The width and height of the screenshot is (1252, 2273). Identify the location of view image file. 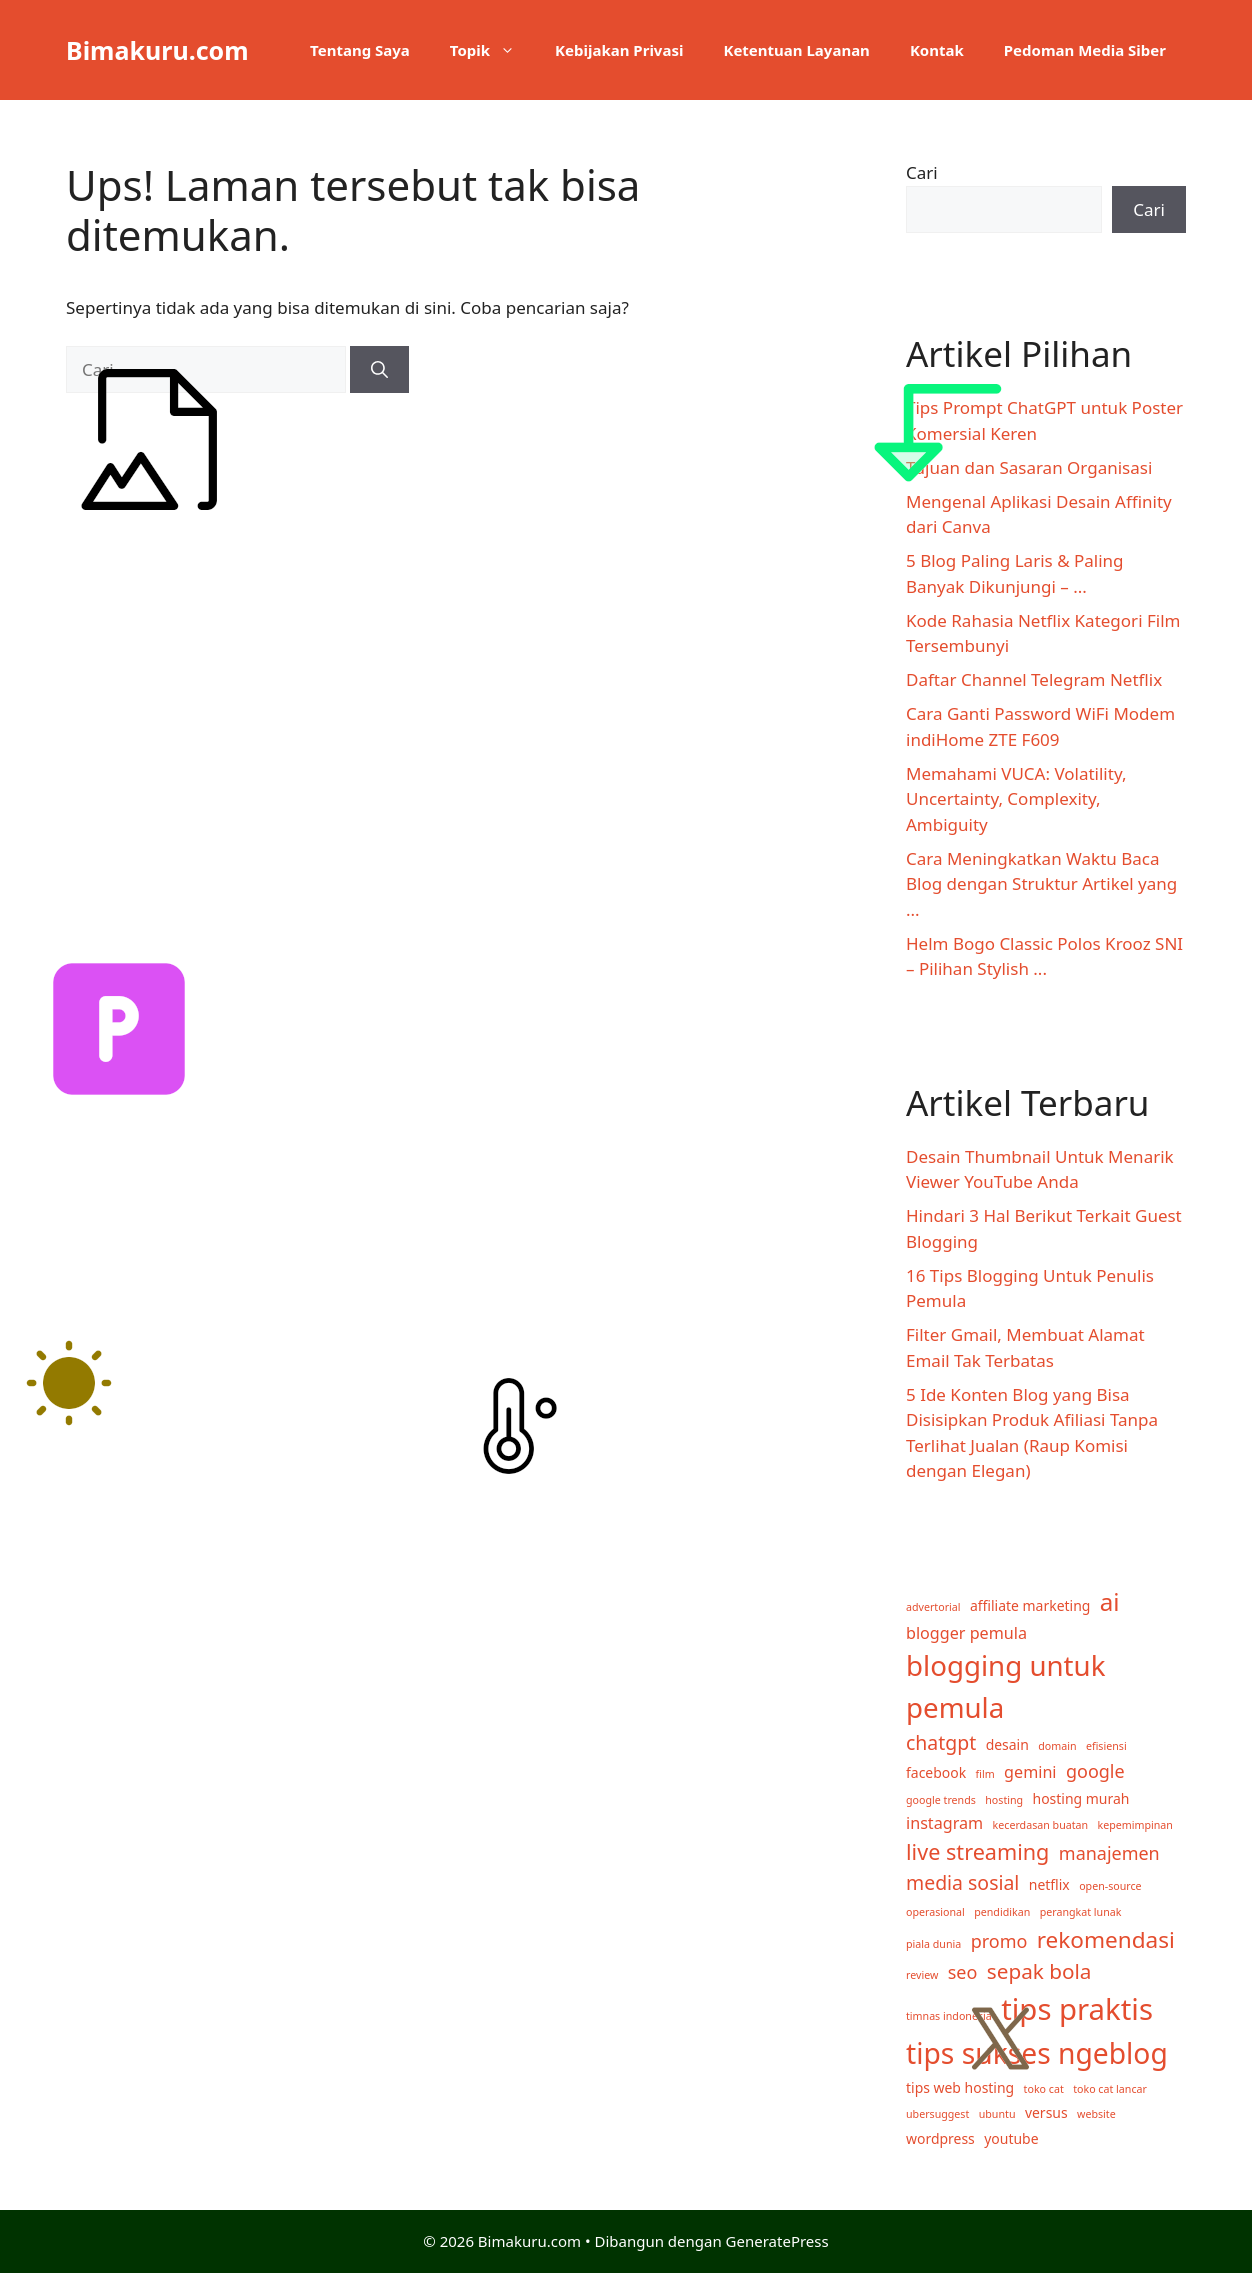
(157, 439).